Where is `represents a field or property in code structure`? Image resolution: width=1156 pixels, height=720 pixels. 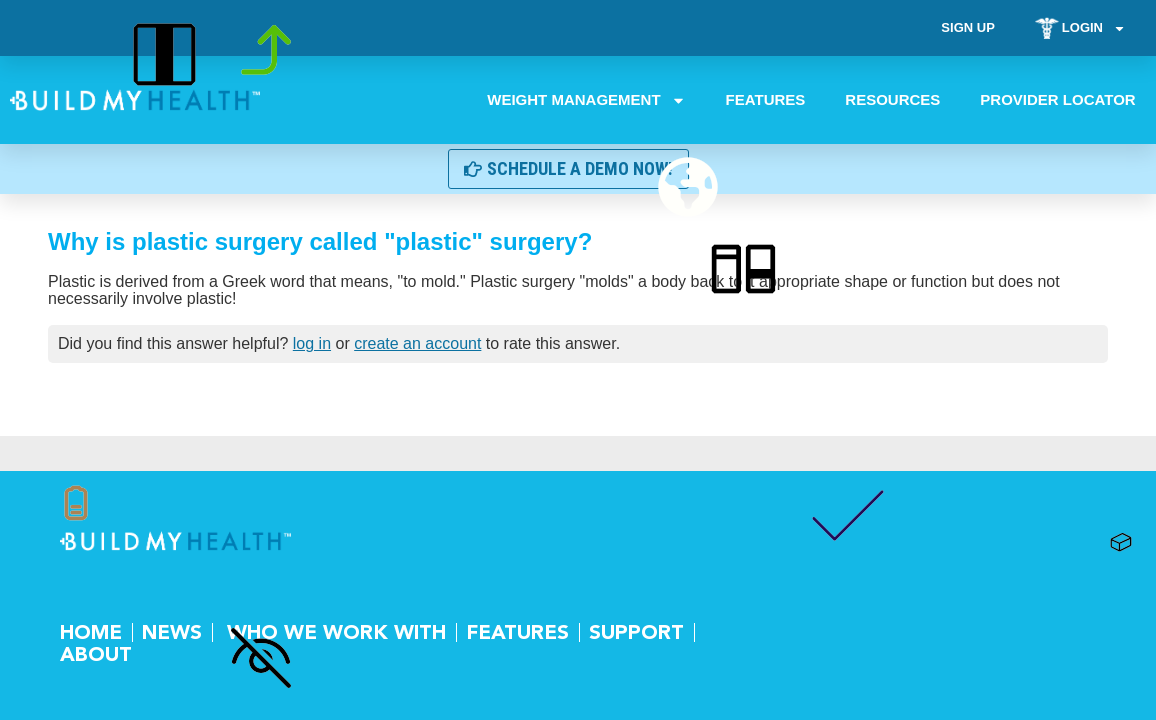 represents a field or property in code structure is located at coordinates (1121, 542).